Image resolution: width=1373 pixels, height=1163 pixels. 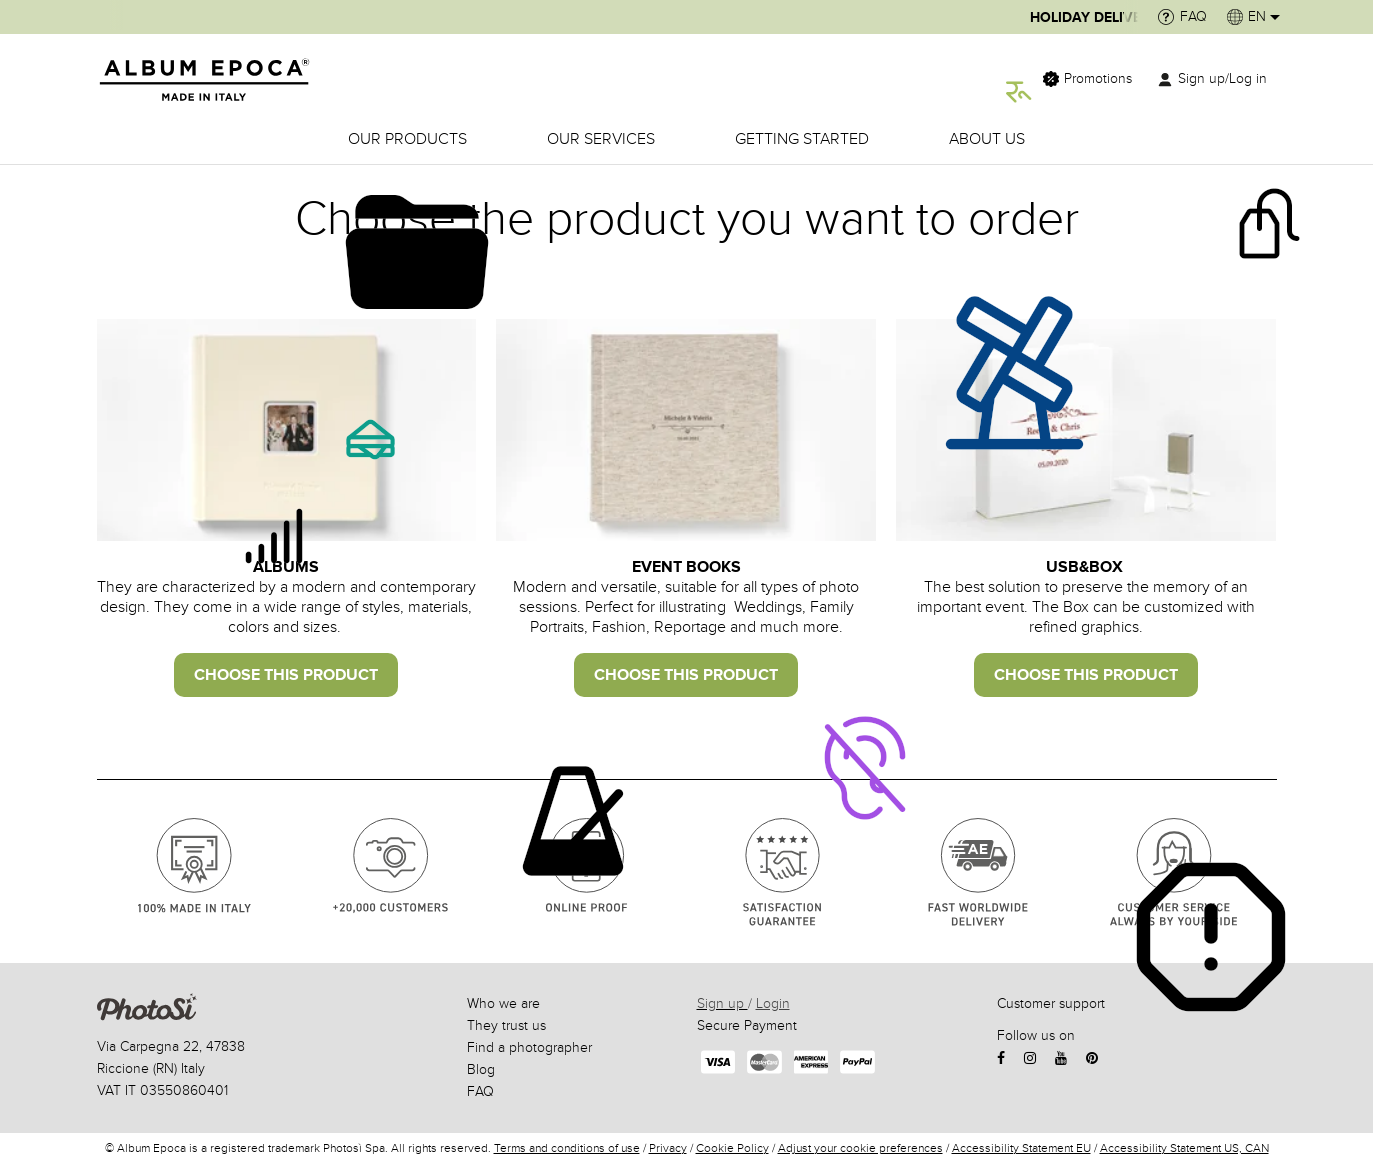 I want to click on select tea or hot beverage option, so click(x=1267, y=226).